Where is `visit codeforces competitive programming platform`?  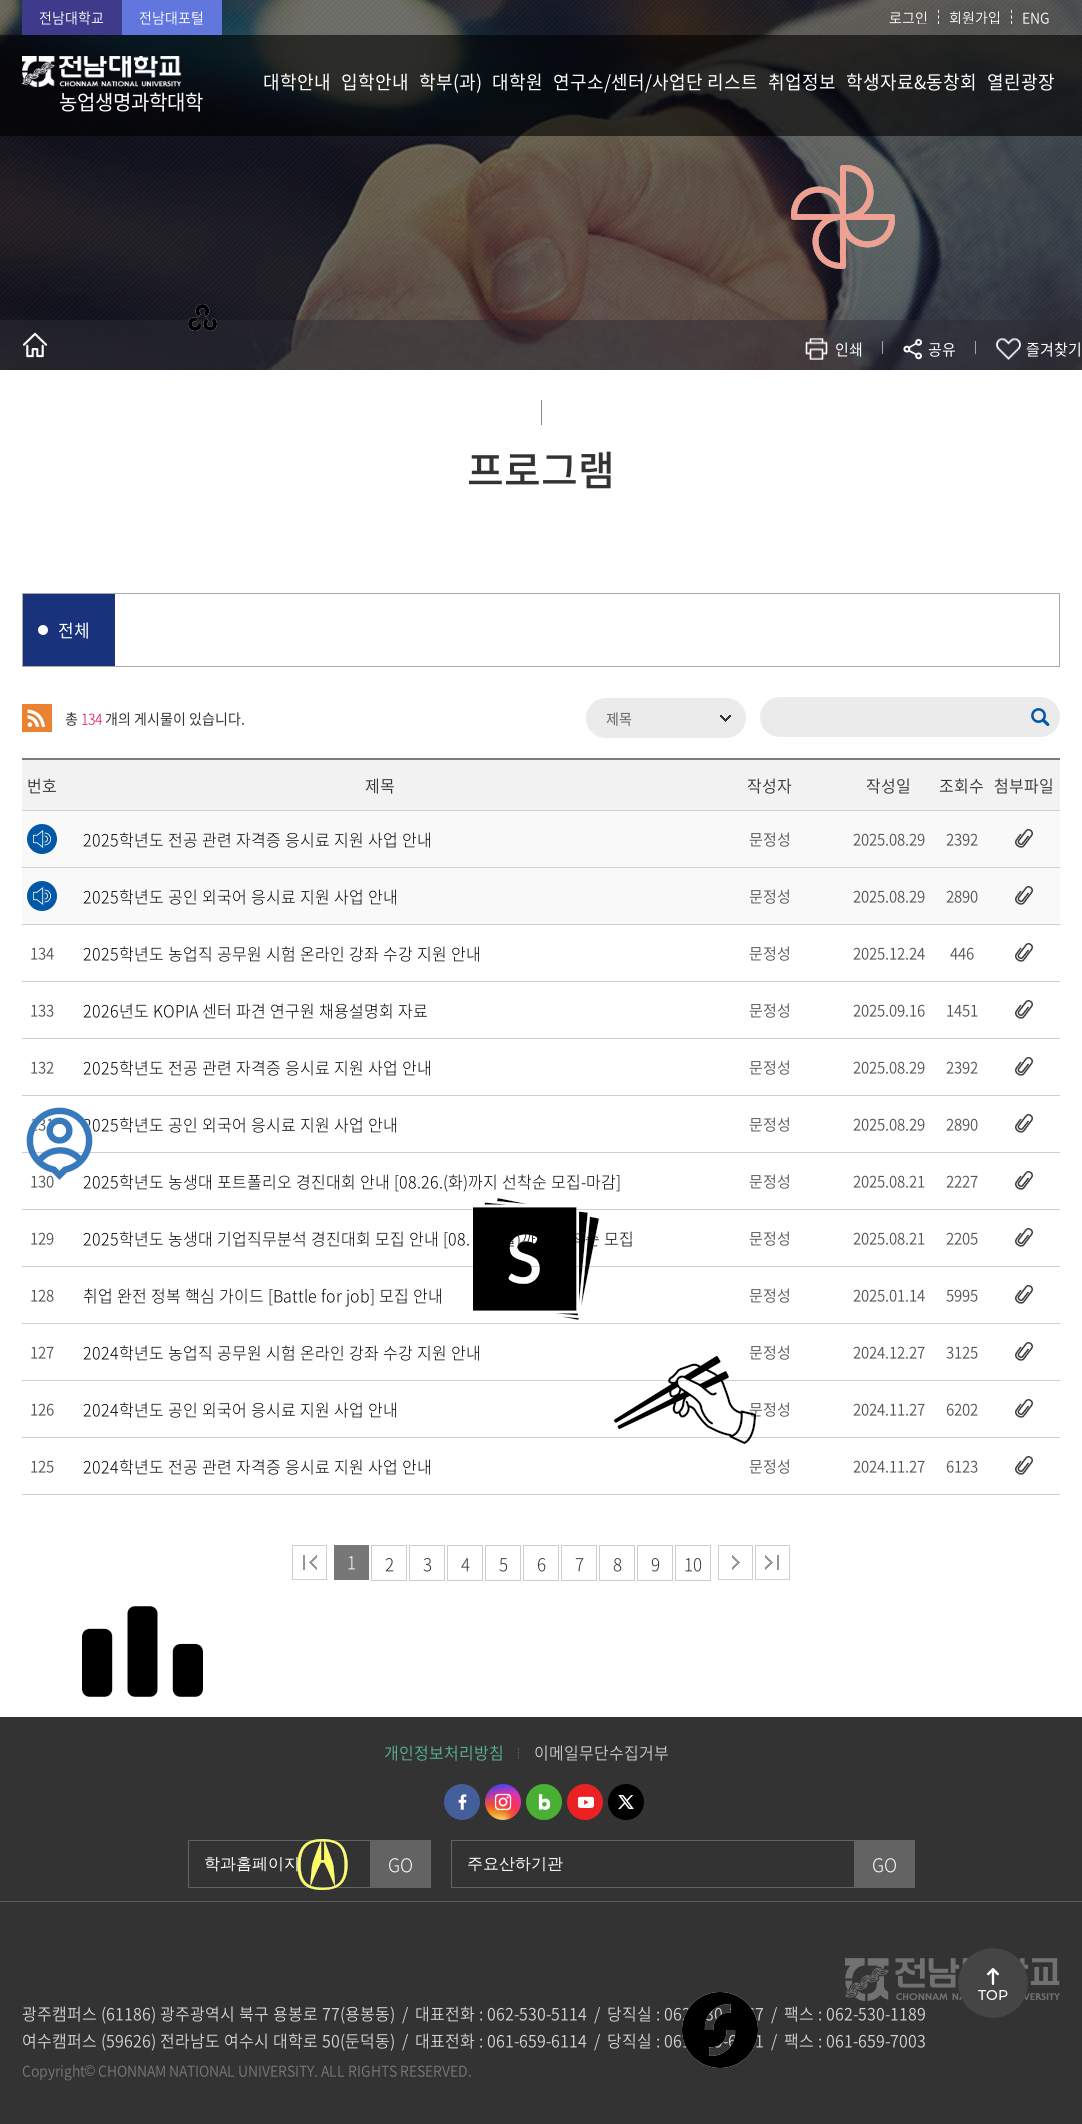
visit codeforces competitive programming platform is located at coordinates (142, 1651).